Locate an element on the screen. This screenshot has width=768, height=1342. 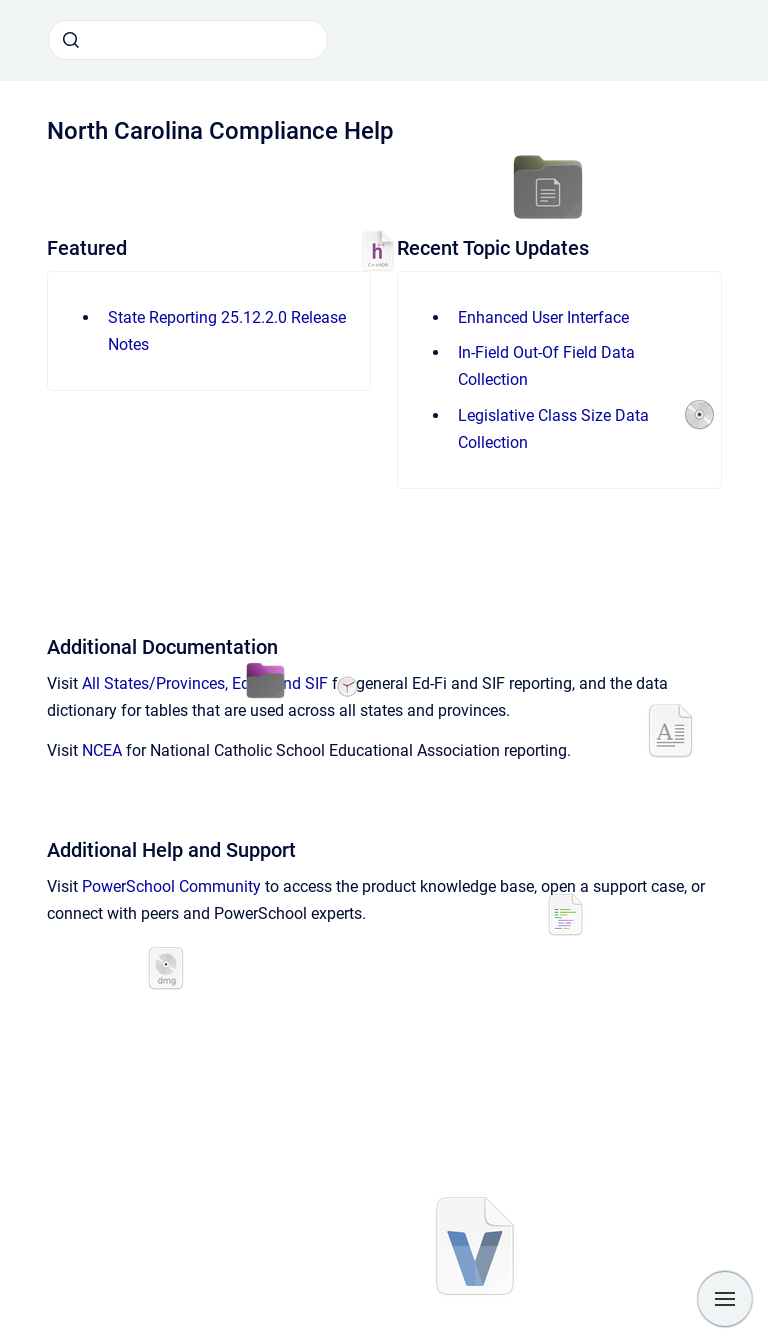
open your documents folder is located at coordinates (548, 187).